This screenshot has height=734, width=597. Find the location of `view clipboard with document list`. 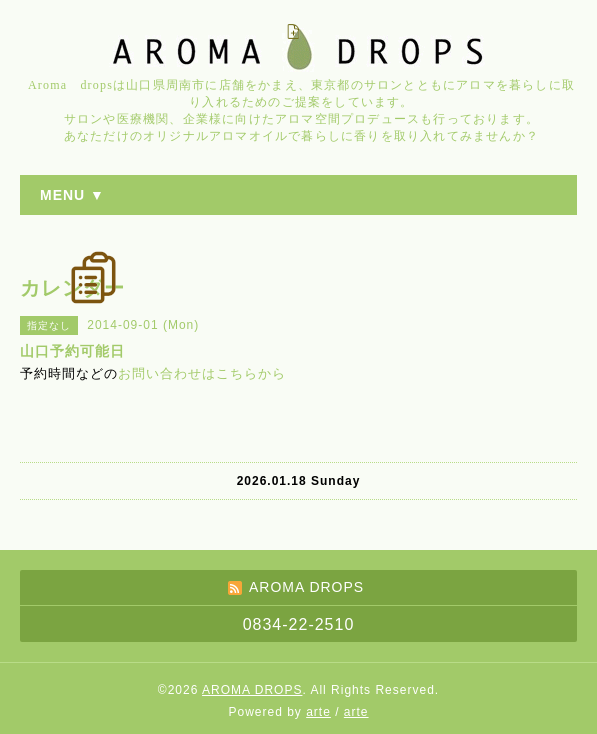

view clipboard with document list is located at coordinates (93, 277).